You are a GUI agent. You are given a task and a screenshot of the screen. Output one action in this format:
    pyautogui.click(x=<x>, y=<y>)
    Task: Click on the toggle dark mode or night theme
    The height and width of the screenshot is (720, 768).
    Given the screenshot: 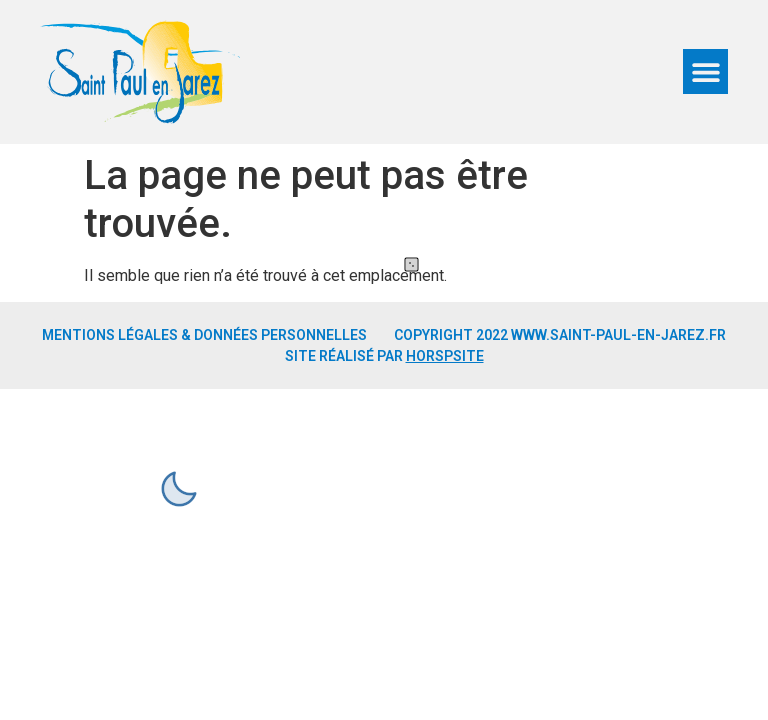 What is the action you would take?
    pyautogui.click(x=178, y=490)
    